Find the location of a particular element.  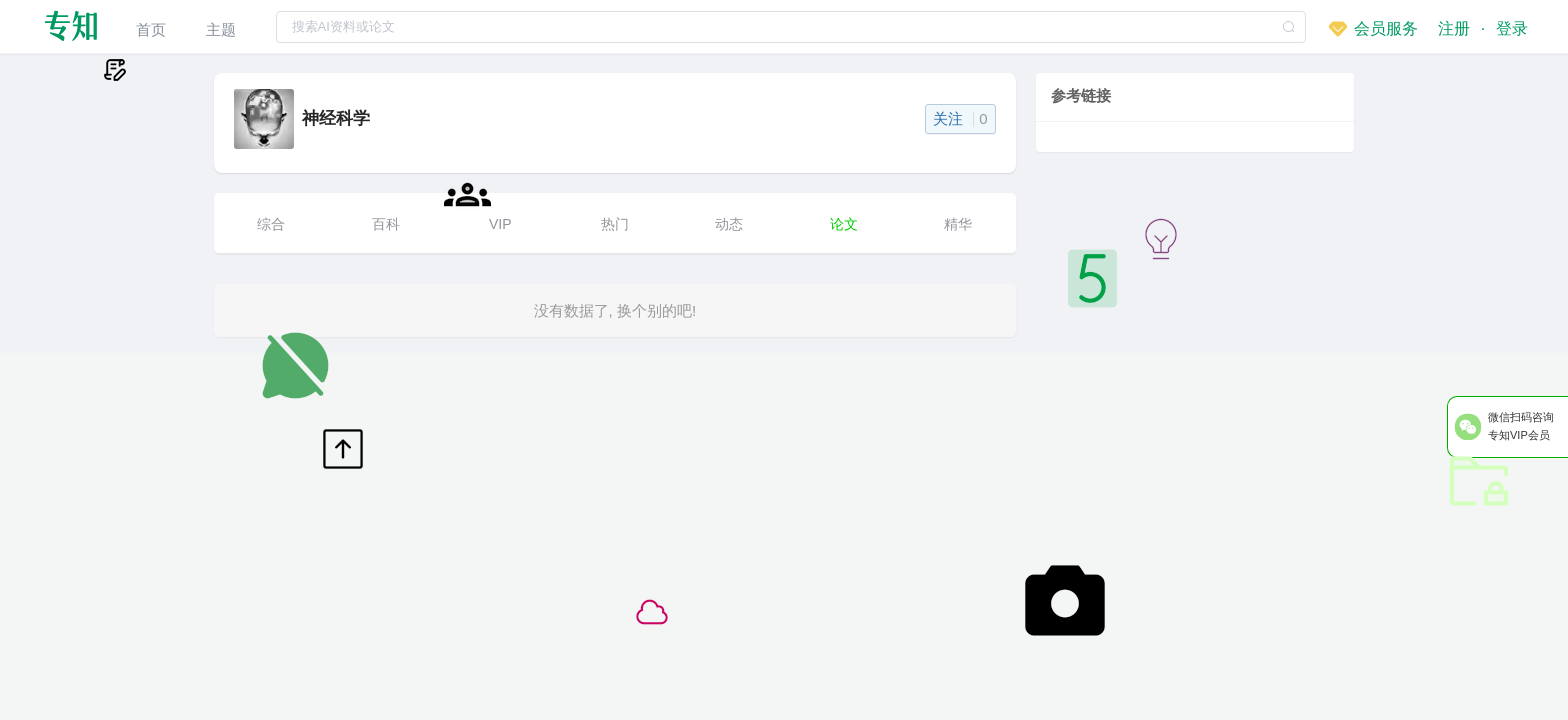

upload a file or content is located at coordinates (343, 449).